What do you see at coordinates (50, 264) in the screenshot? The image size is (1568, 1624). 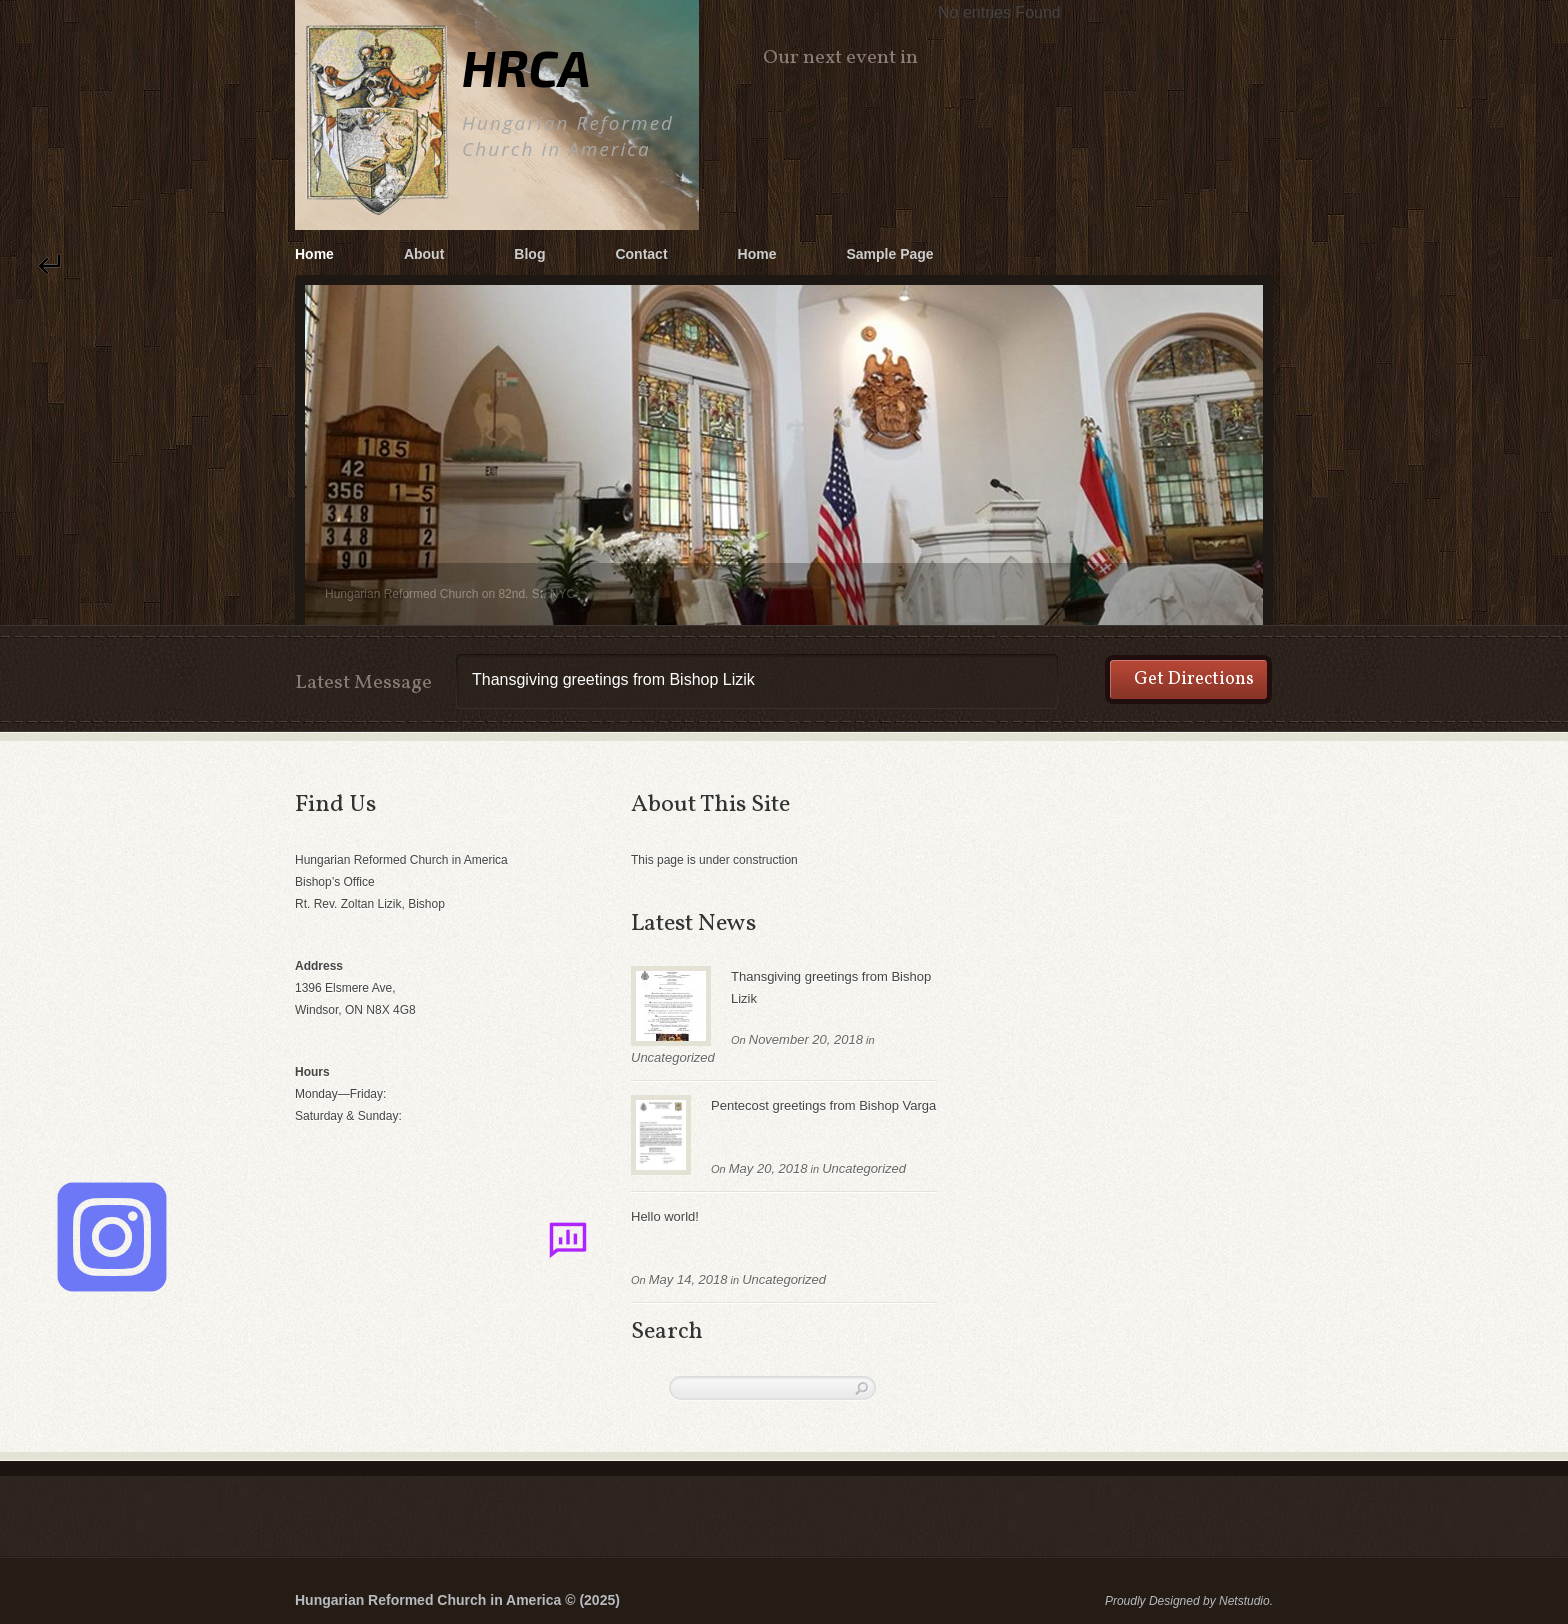 I see `return or go back to previous step` at bounding box center [50, 264].